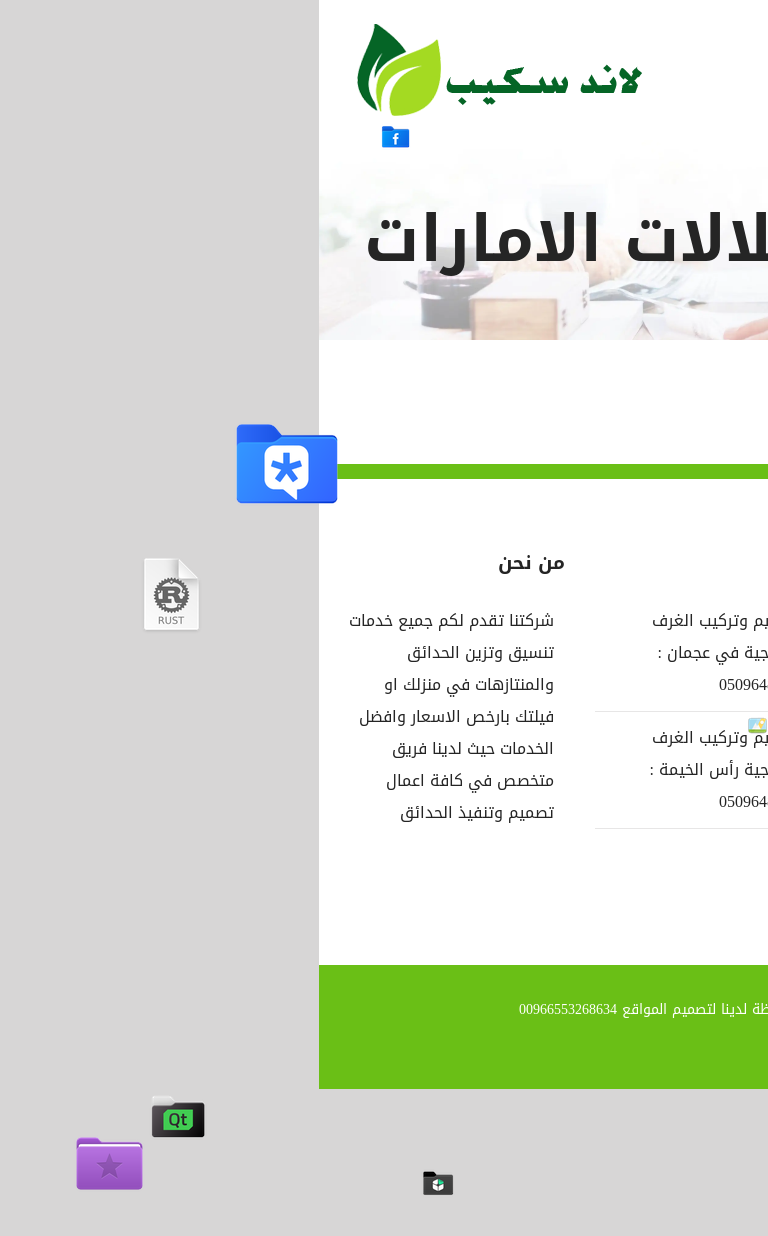  What do you see at coordinates (286, 466) in the screenshot?
I see `open Tim messaging app folder` at bounding box center [286, 466].